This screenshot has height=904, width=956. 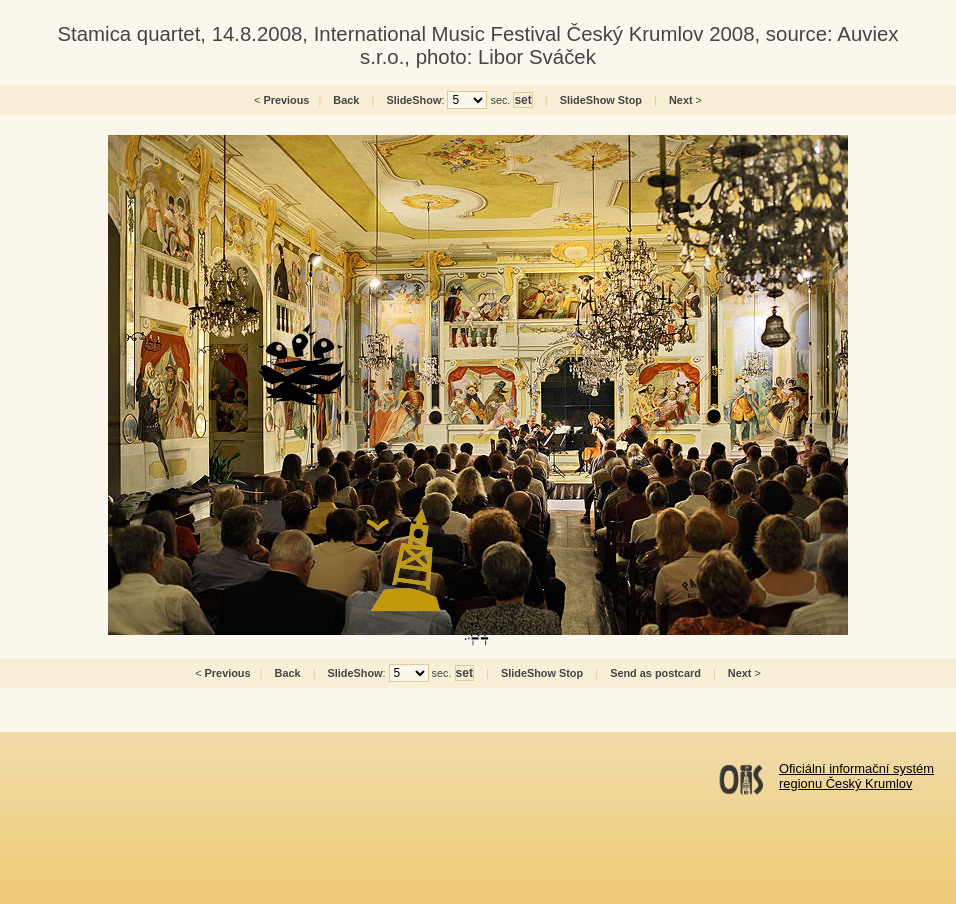 What do you see at coordinates (300, 363) in the screenshot?
I see `view your nest or home feed` at bounding box center [300, 363].